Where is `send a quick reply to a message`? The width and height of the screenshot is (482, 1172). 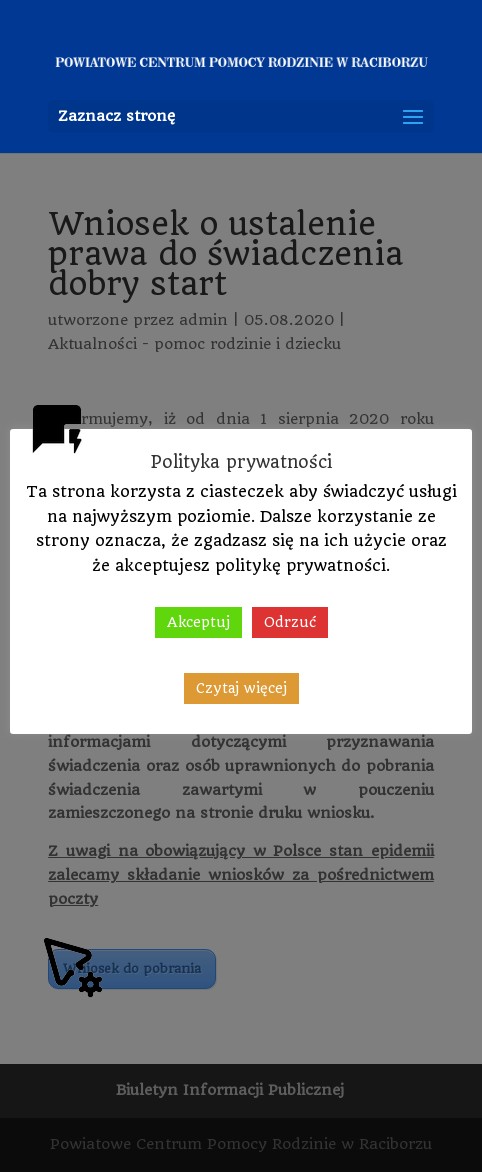 send a quick reply to a message is located at coordinates (57, 429).